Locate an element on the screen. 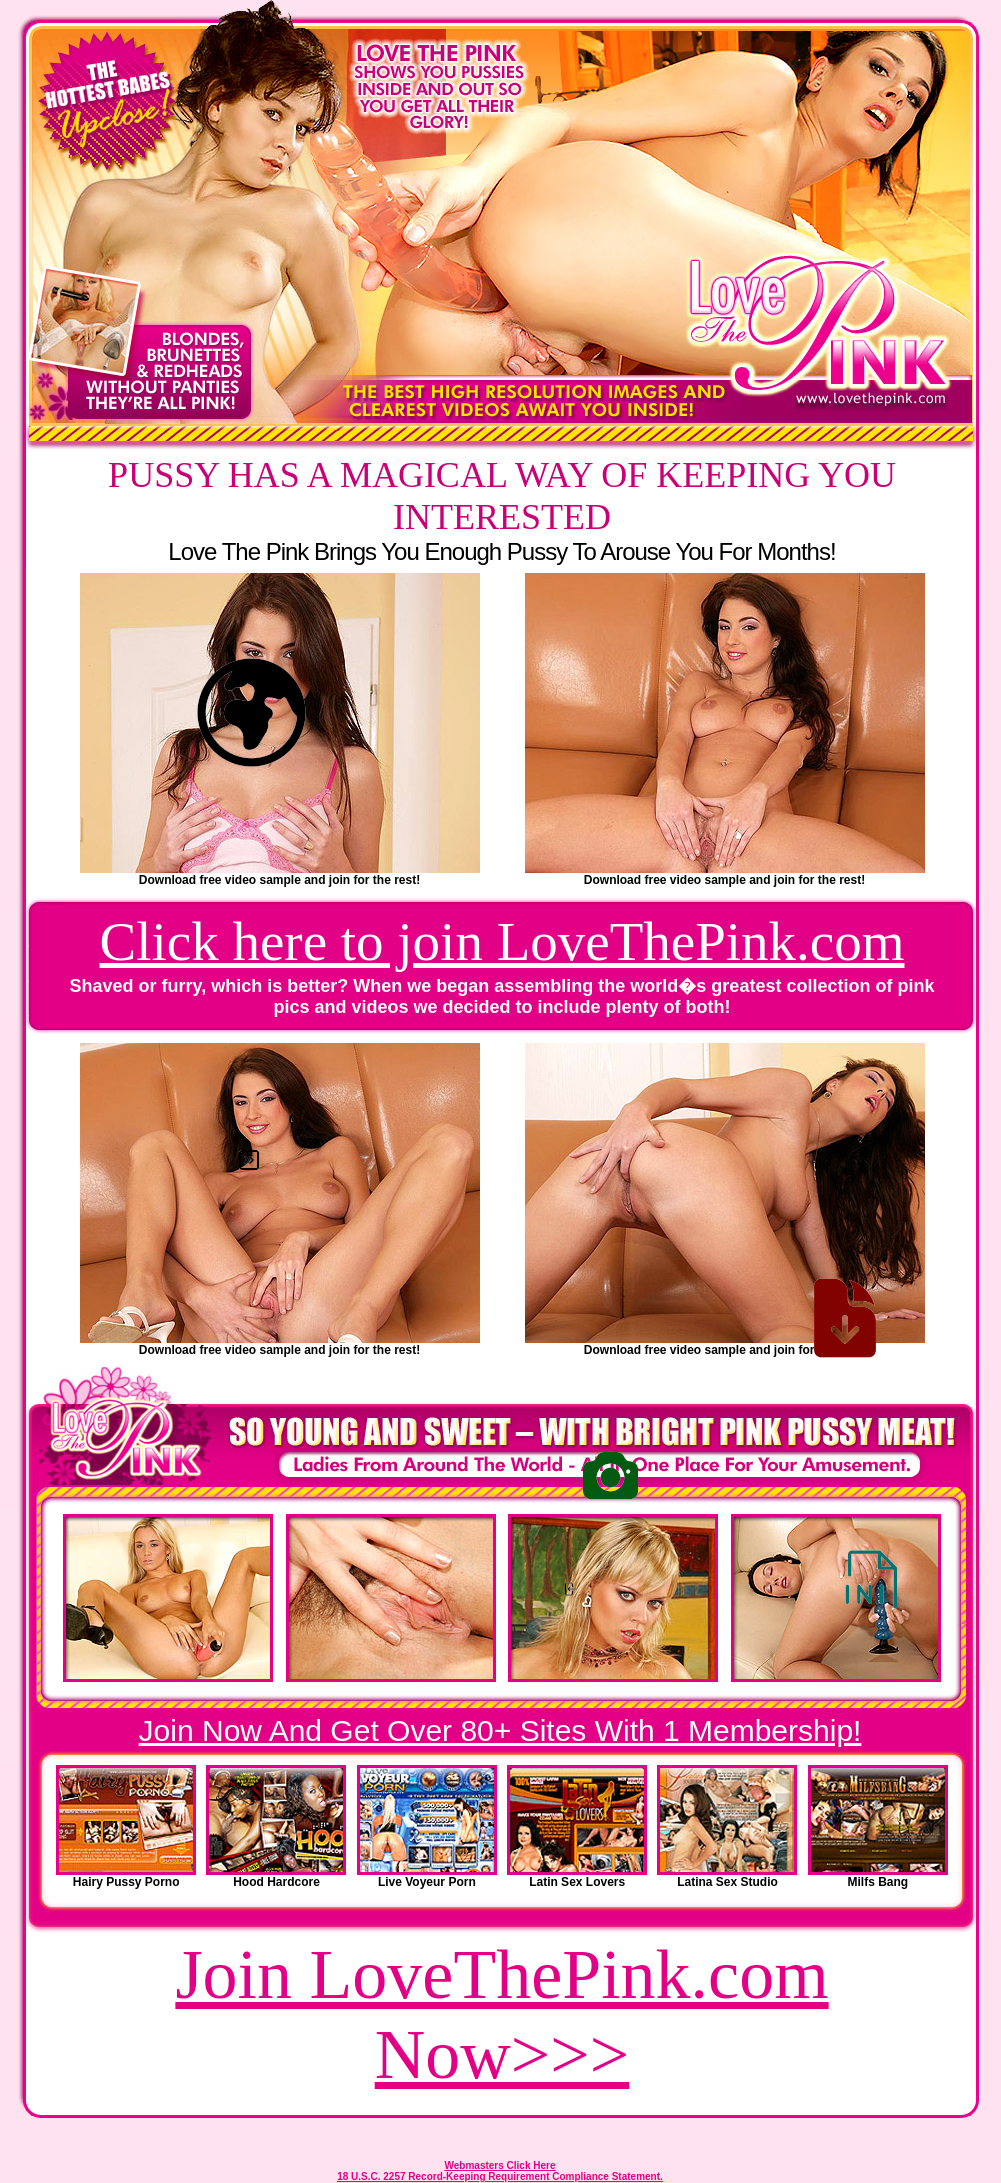  take a photo is located at coordinates (610, 1475).